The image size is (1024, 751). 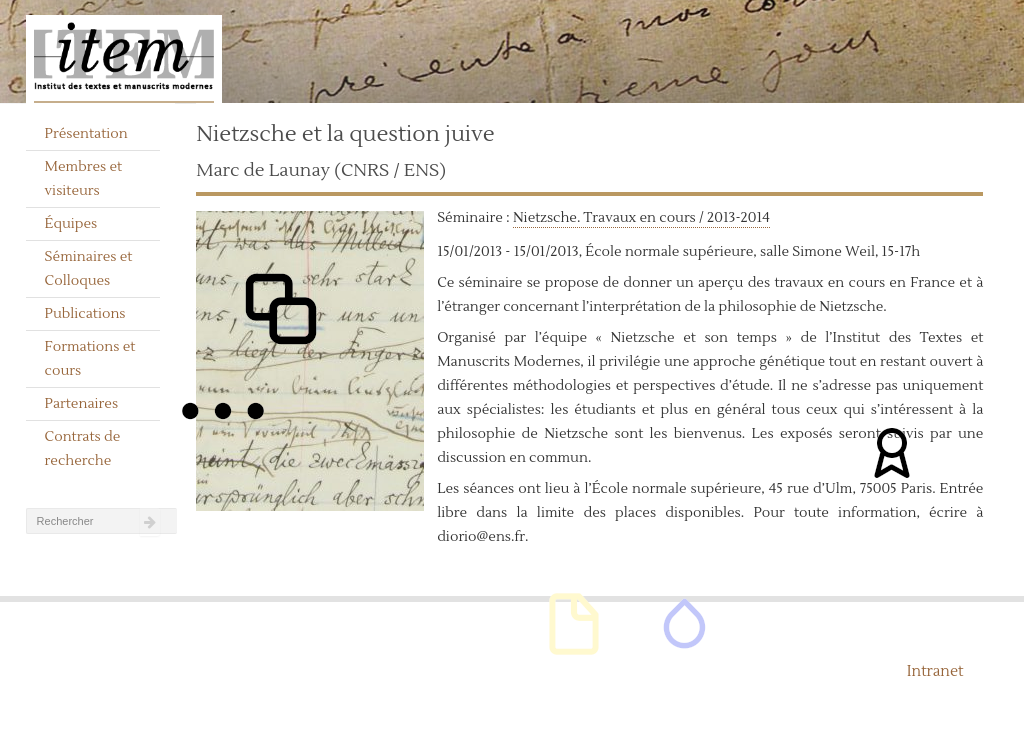 What do you see at coordinates (223, 411) in the screenshot?
I see `open more options menu` at bounding box center [223, 411].